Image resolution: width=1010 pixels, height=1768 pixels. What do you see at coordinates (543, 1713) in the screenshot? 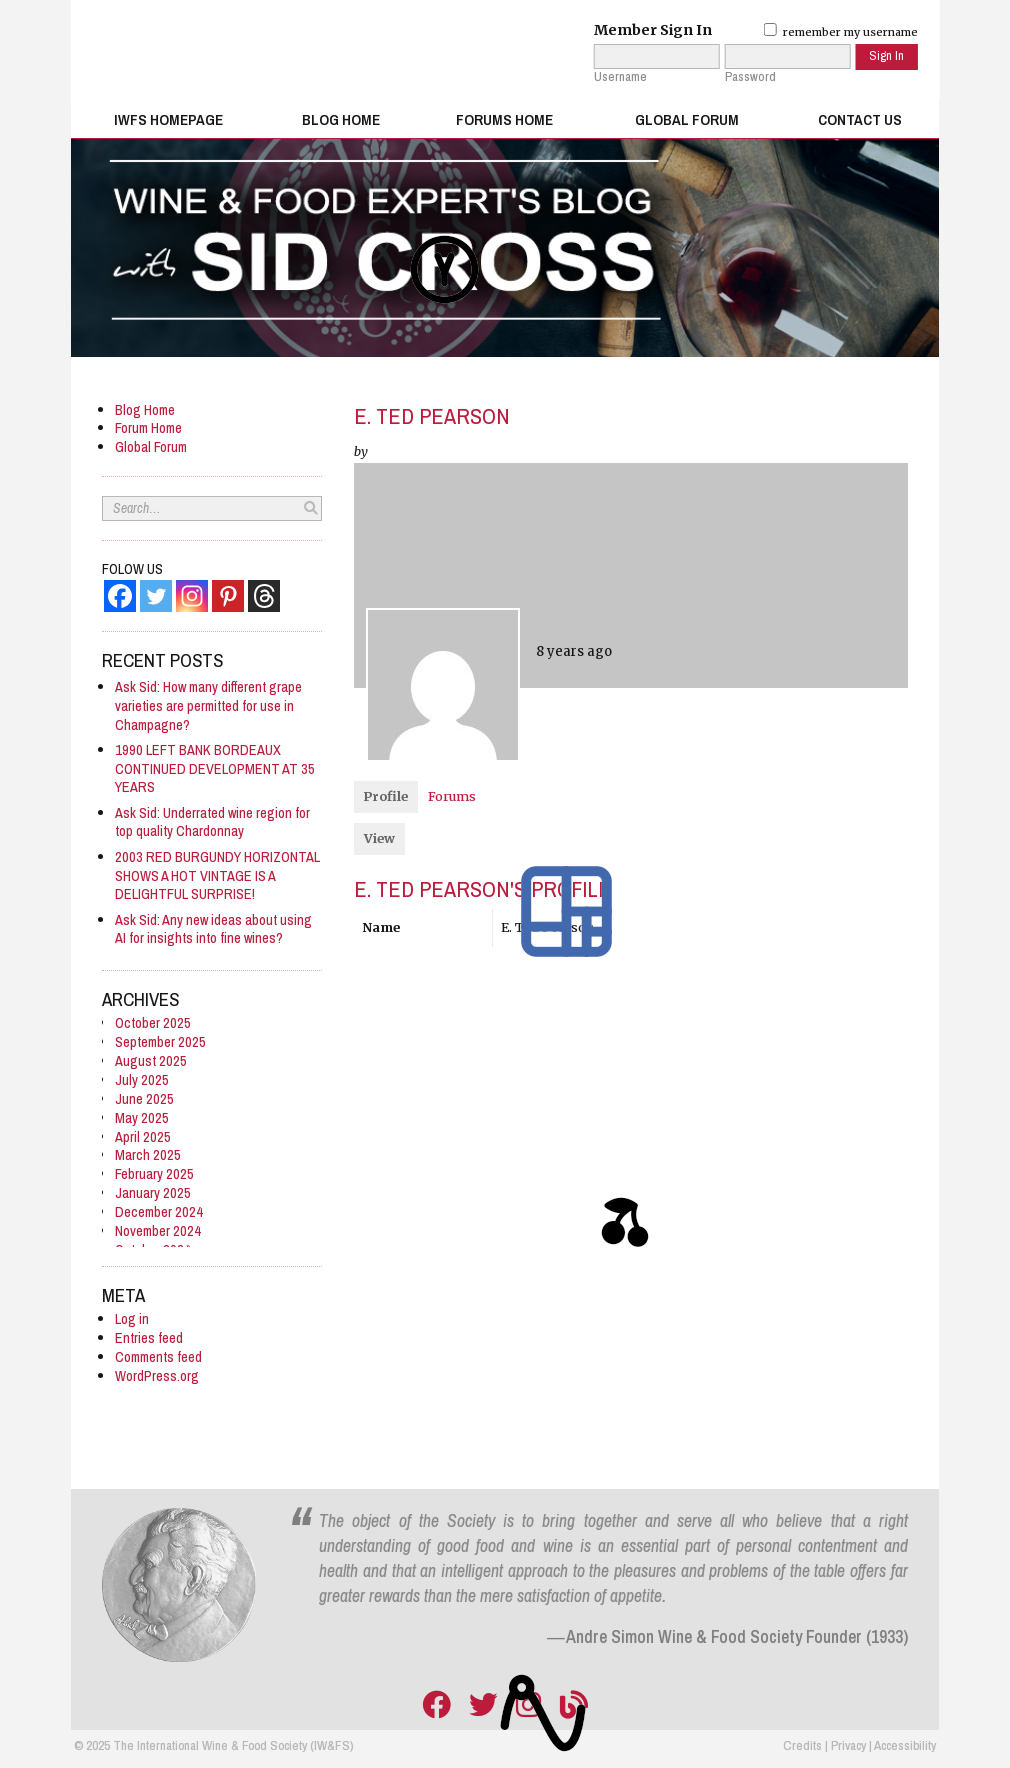
I see `apply maximum function to selected values` at bounding box center [543, 1713].